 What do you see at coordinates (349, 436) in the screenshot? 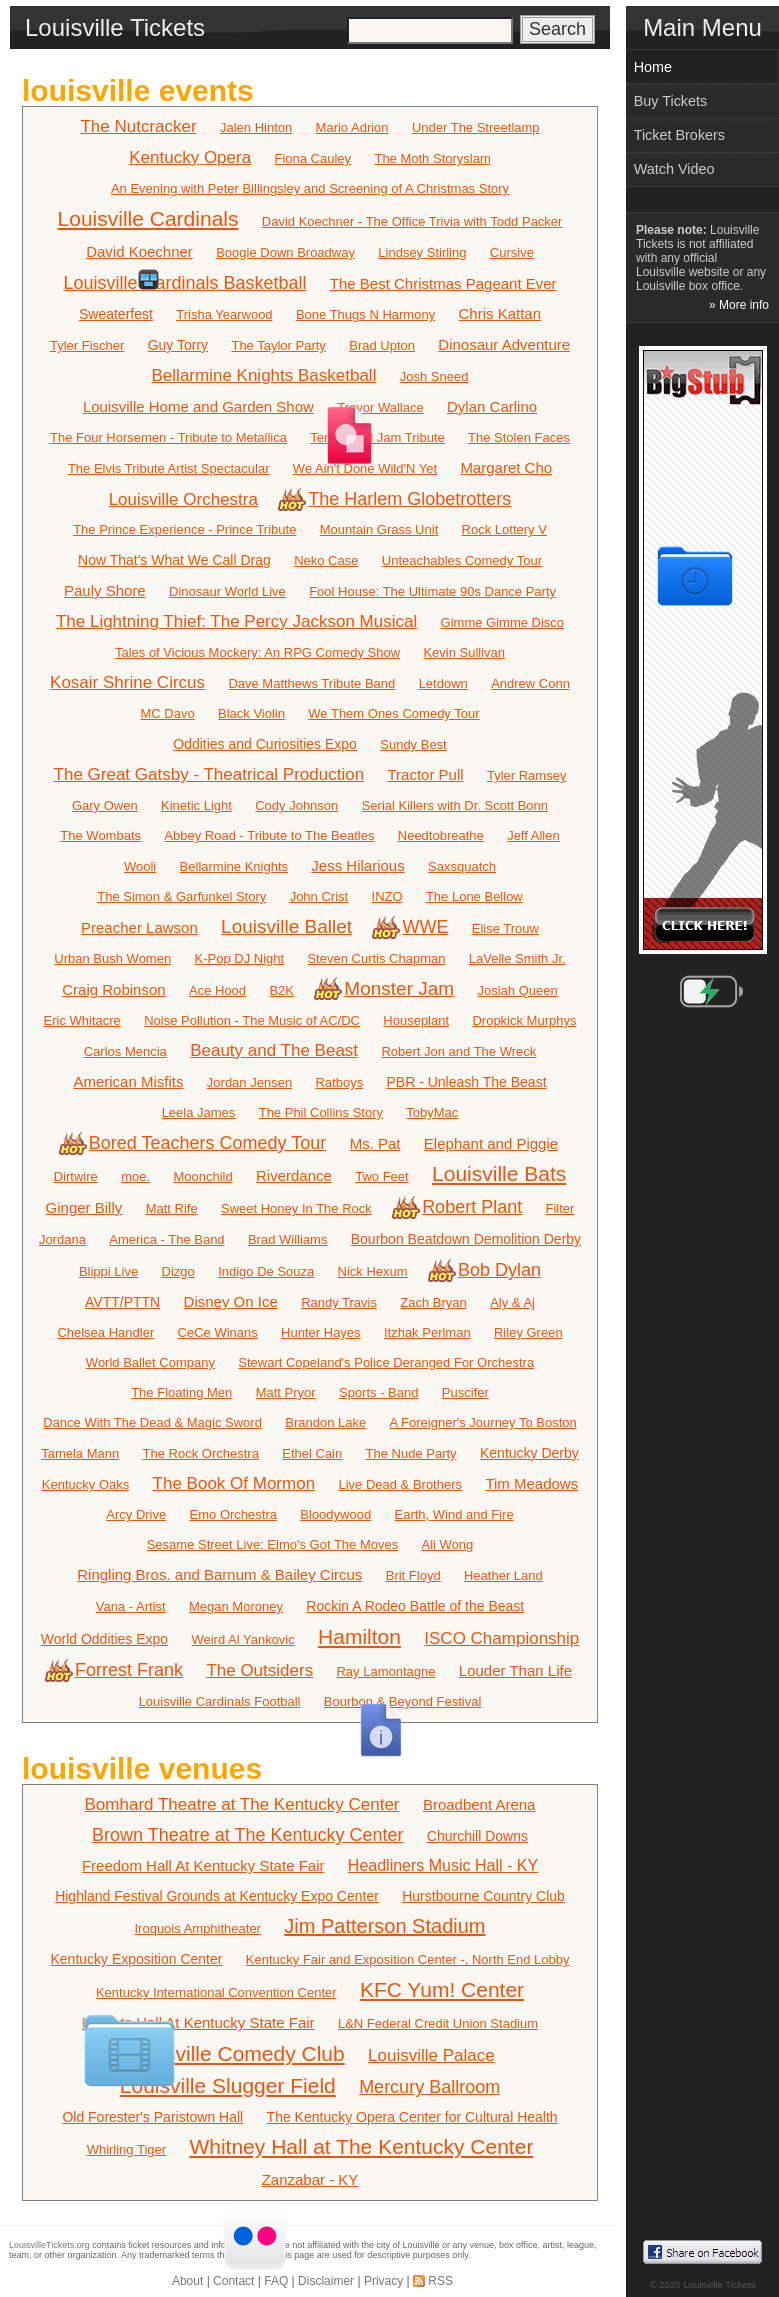
I see `a google drawings file` at bounding box center [349, 436].